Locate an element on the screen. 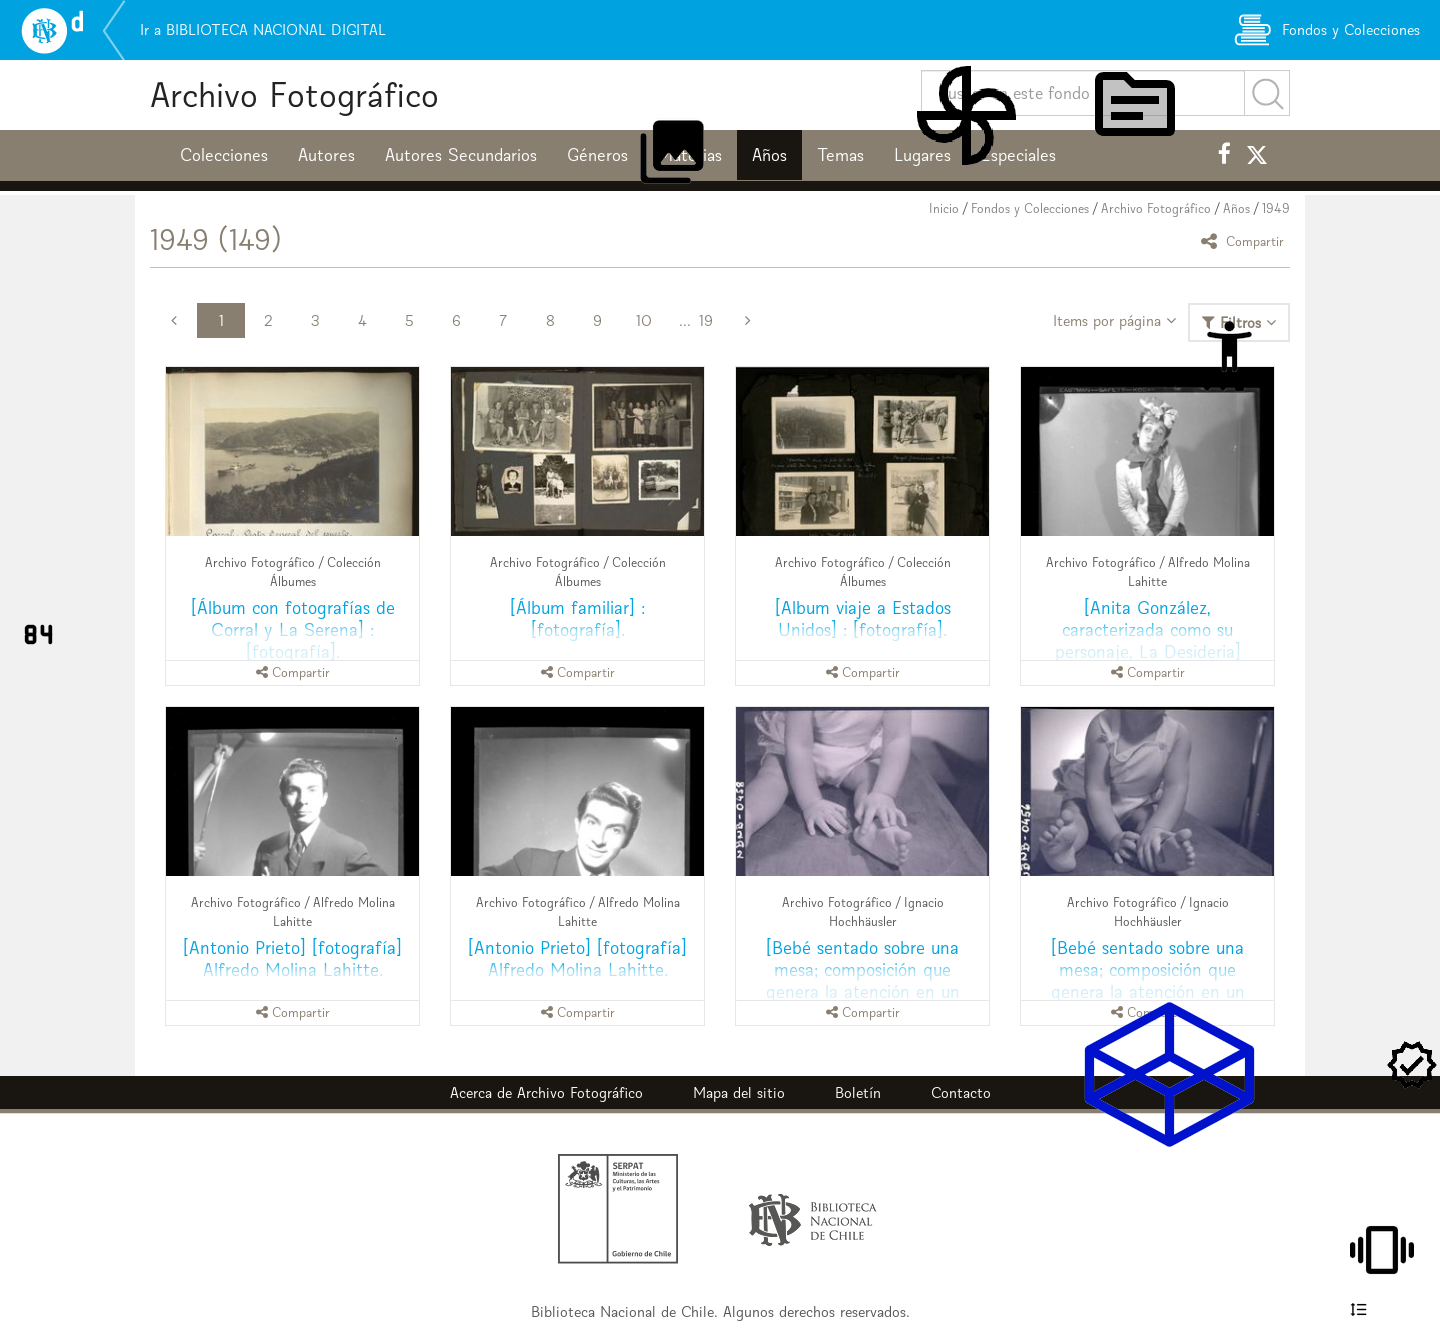  access toys or games category is located at coordinates (966, 115).